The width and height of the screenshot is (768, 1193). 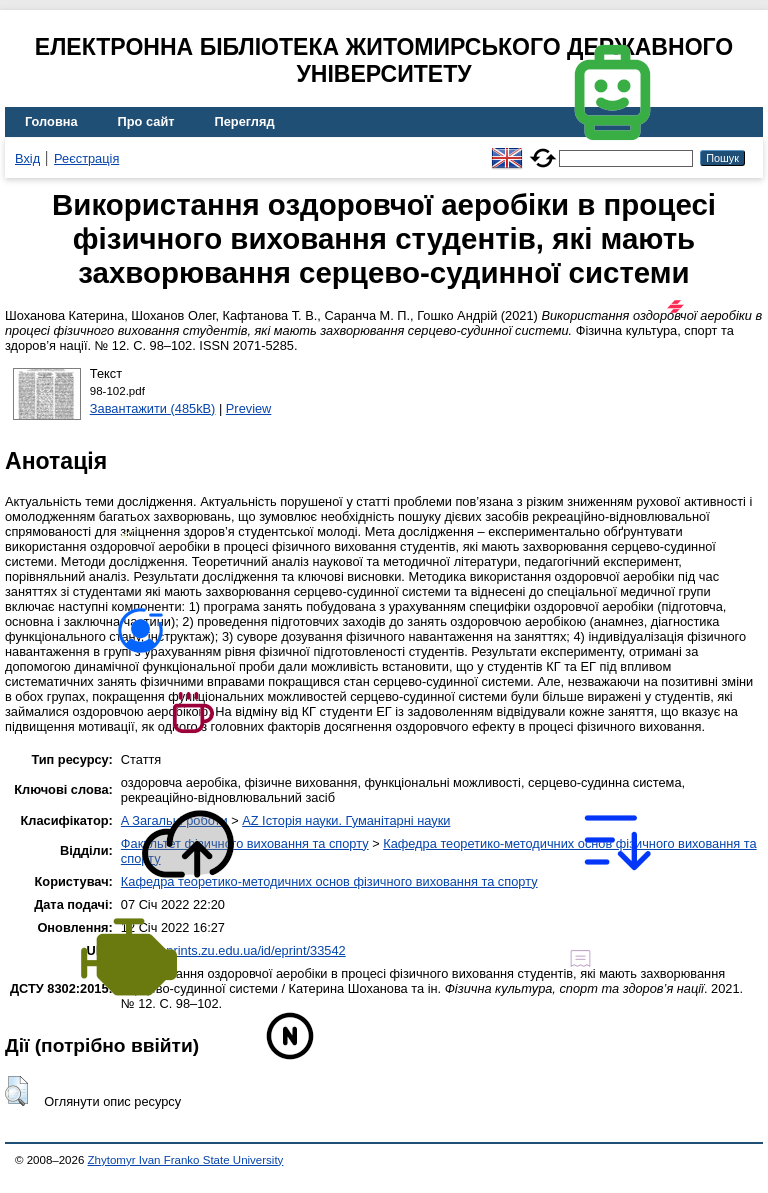 What do you see at coordinates (615, 840) in the screenshot?
I see `sort items in ascending order` at bounding box center [615, 840].